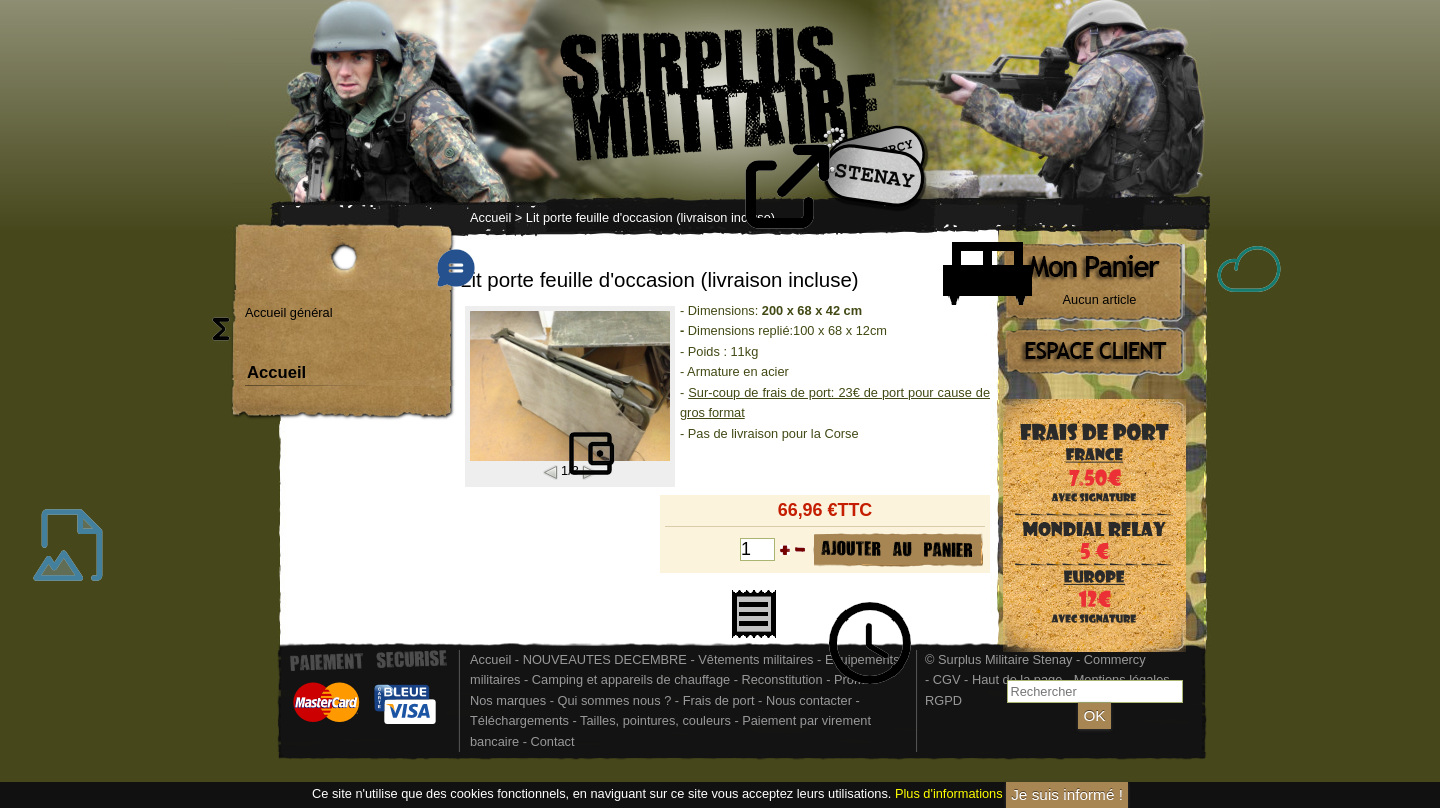  What do you see at coordinates (870, 643) in the screenshot?
I see `view schedule or upcoming events` at bounding box center [870, 643].